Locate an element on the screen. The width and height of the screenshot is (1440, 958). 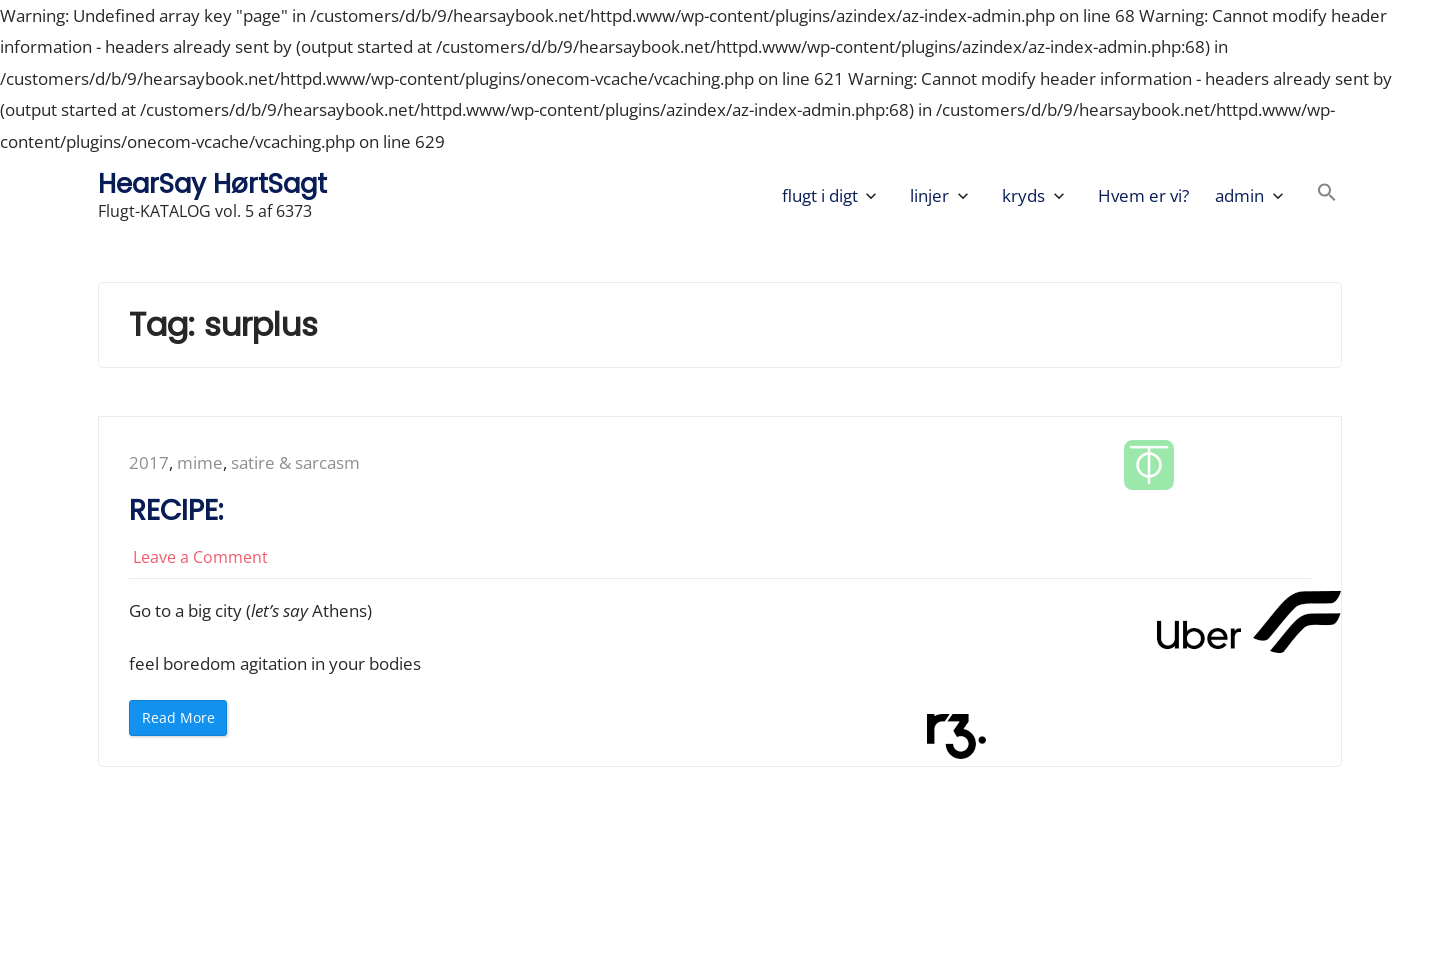
open zerotier network settings is located at coordinates (1149, 465).